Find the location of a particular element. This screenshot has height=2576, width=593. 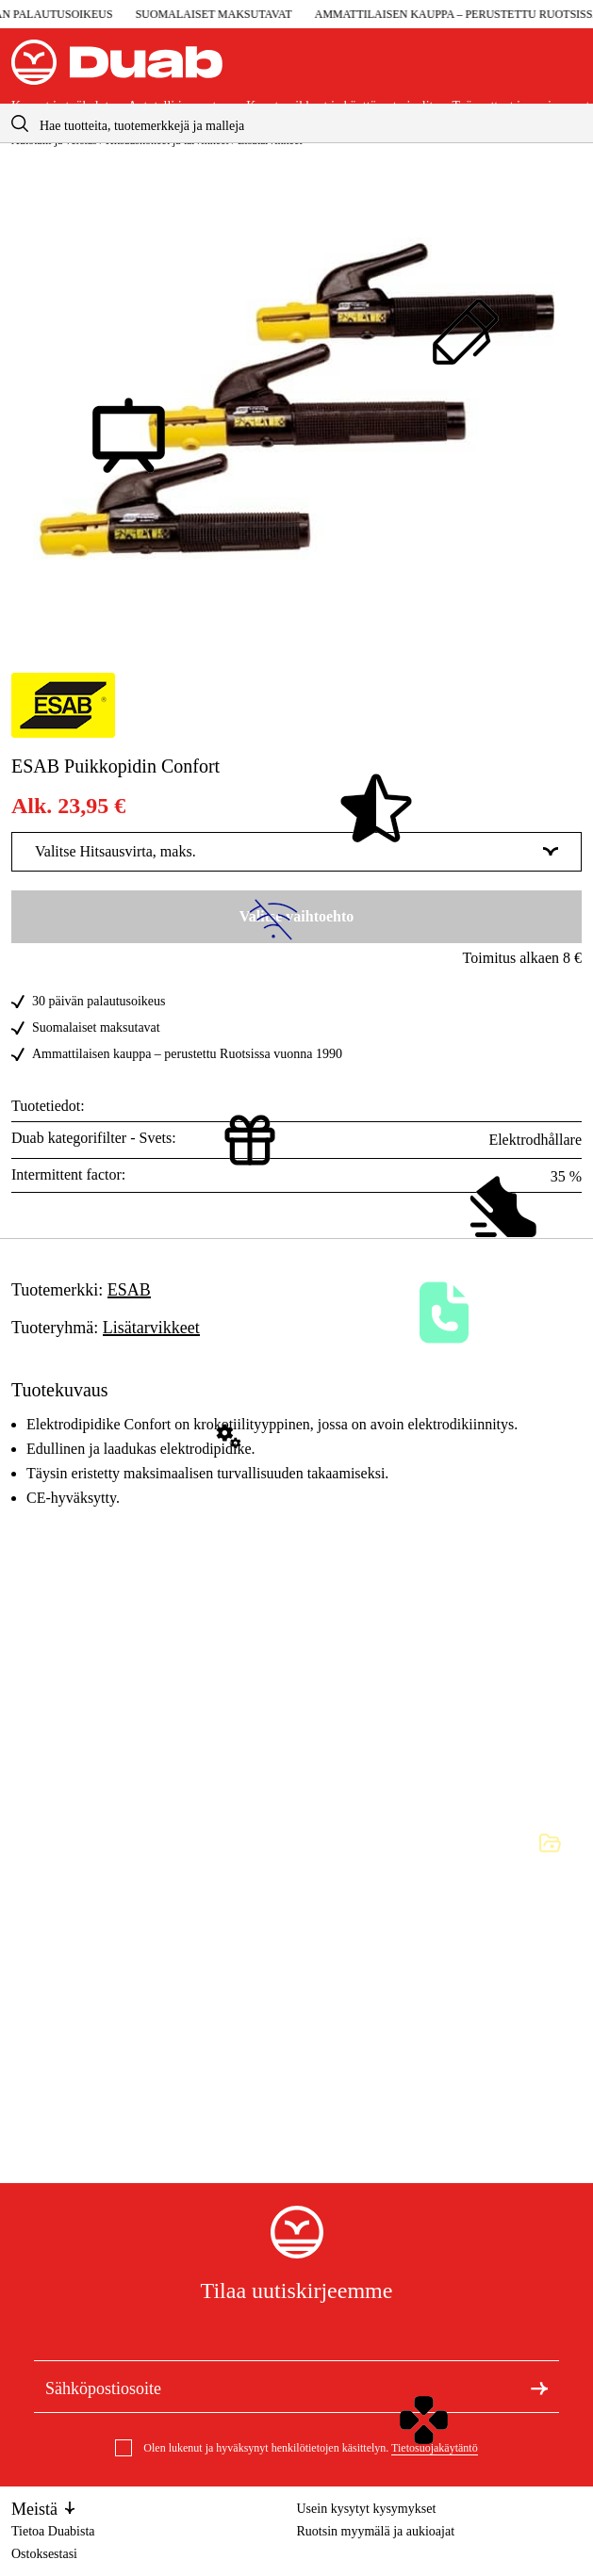

access phone call records or logs is located at coordinates (444, 1312).